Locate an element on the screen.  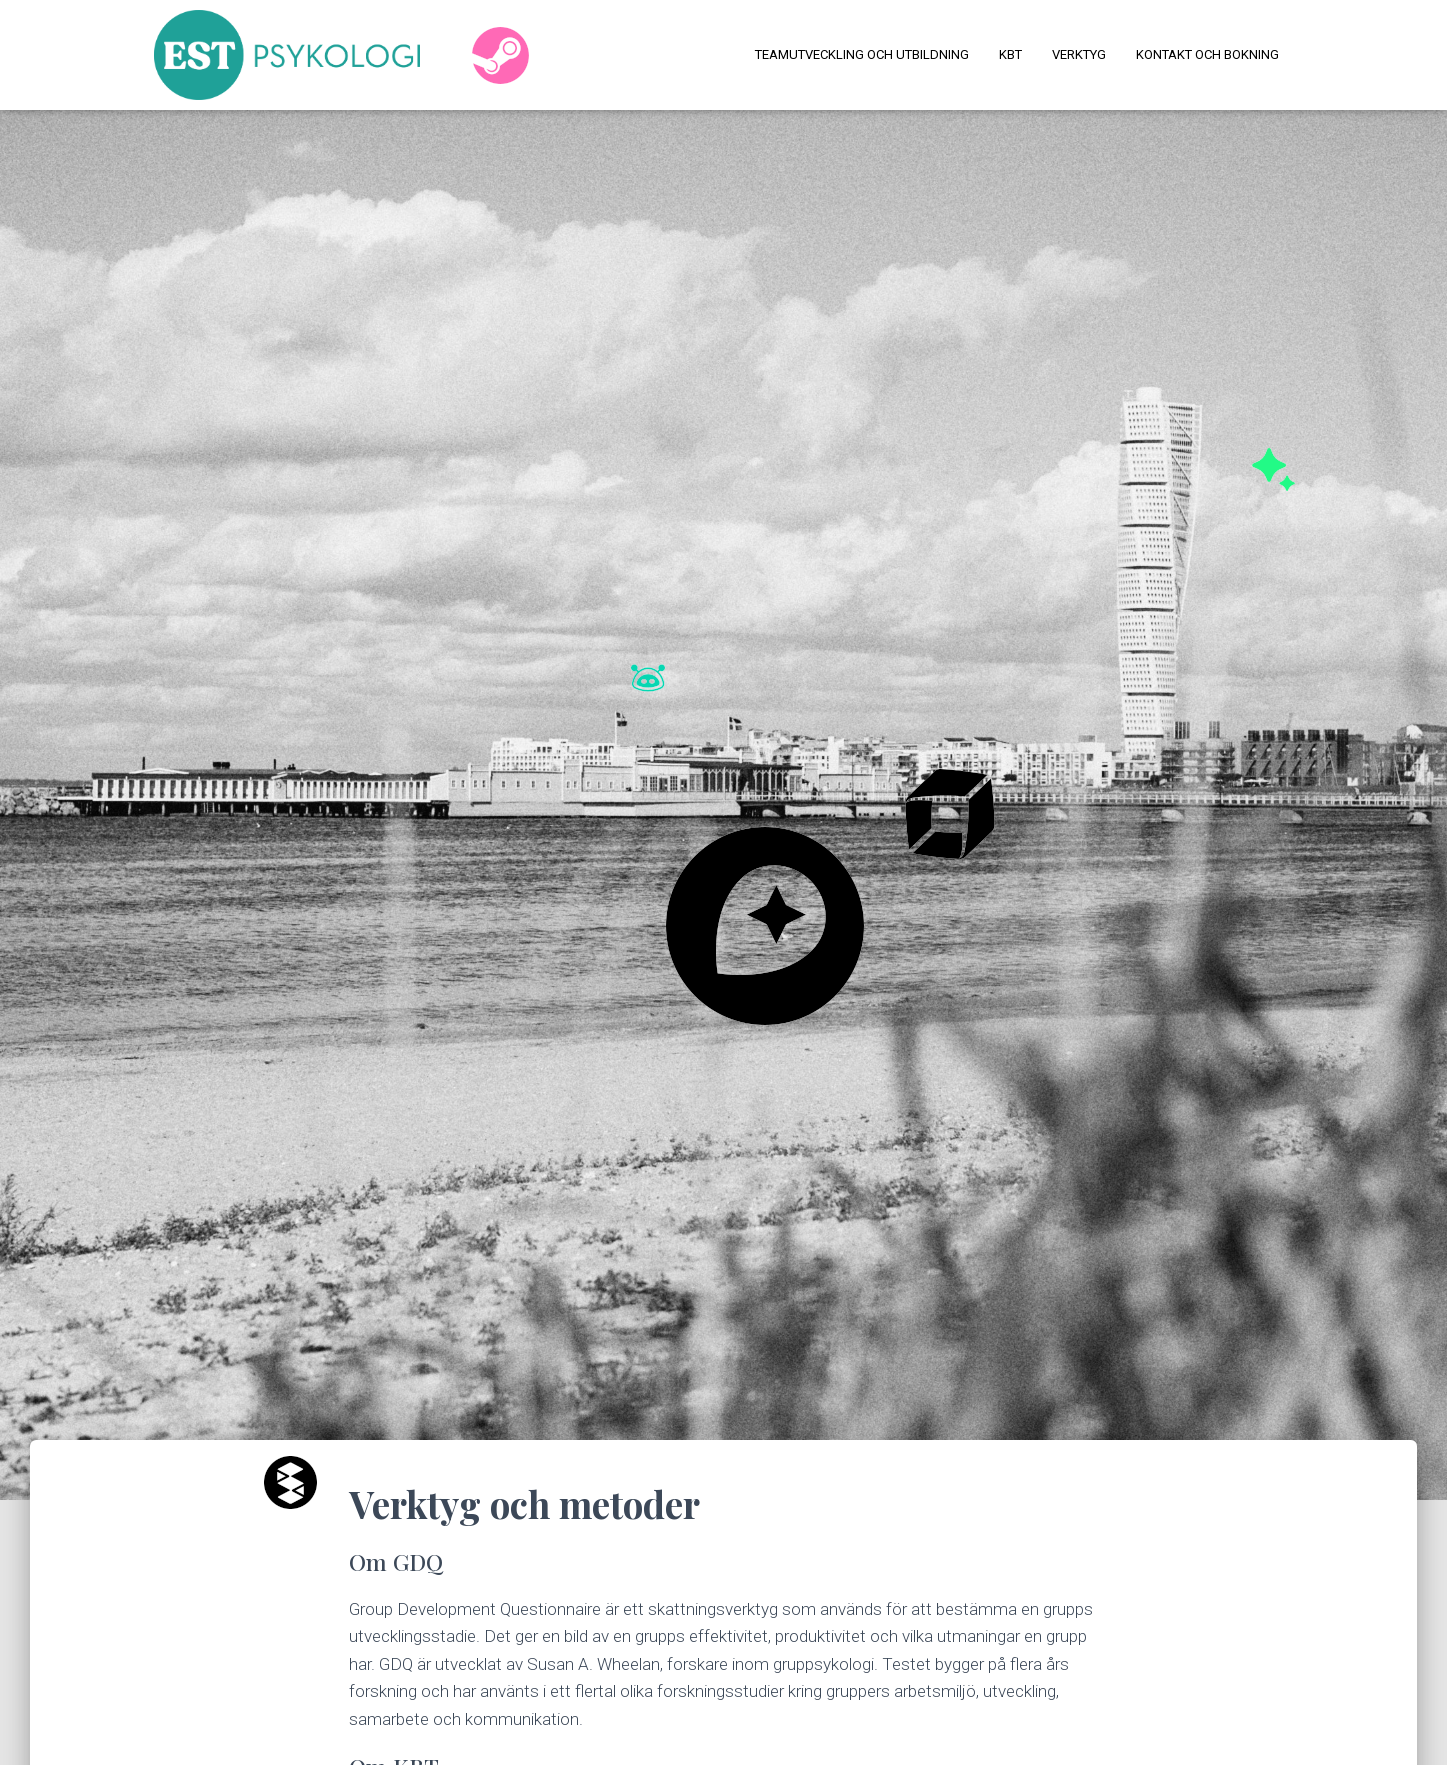
dynatrace application or service integration is located at coordinates (950, 814).